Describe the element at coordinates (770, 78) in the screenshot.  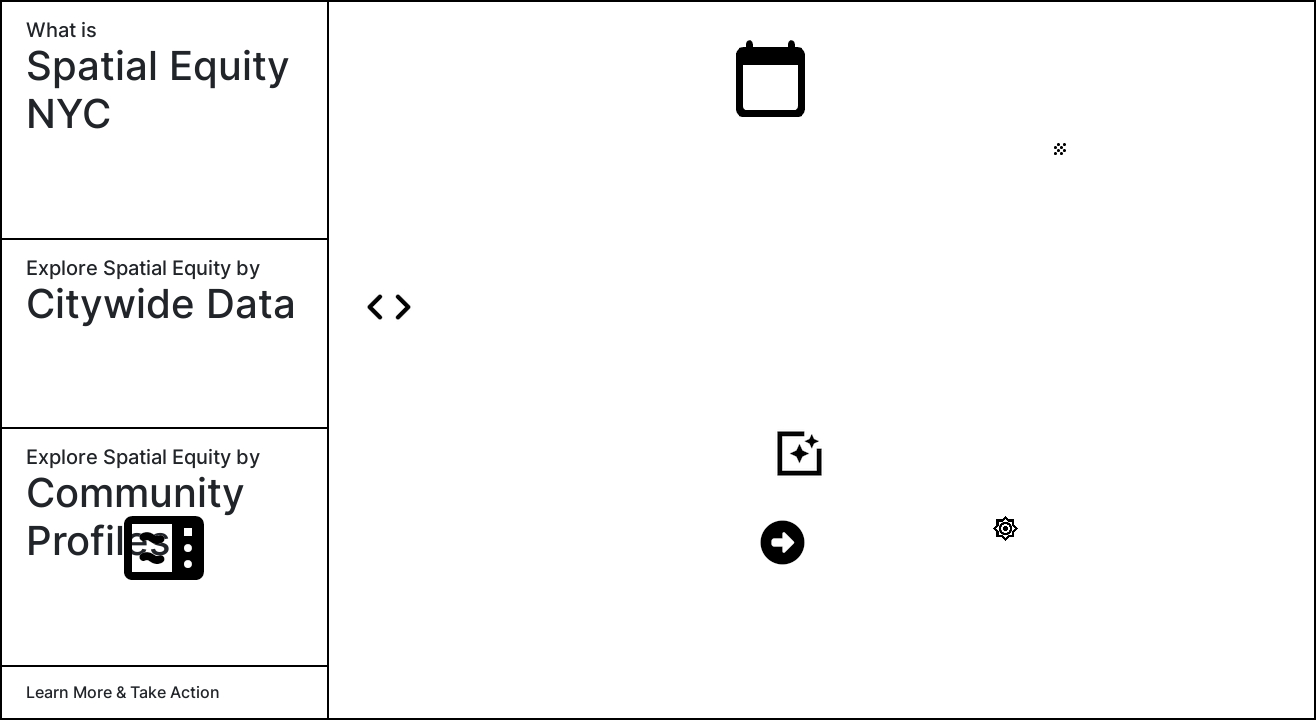
I see `view today's date` at that location.